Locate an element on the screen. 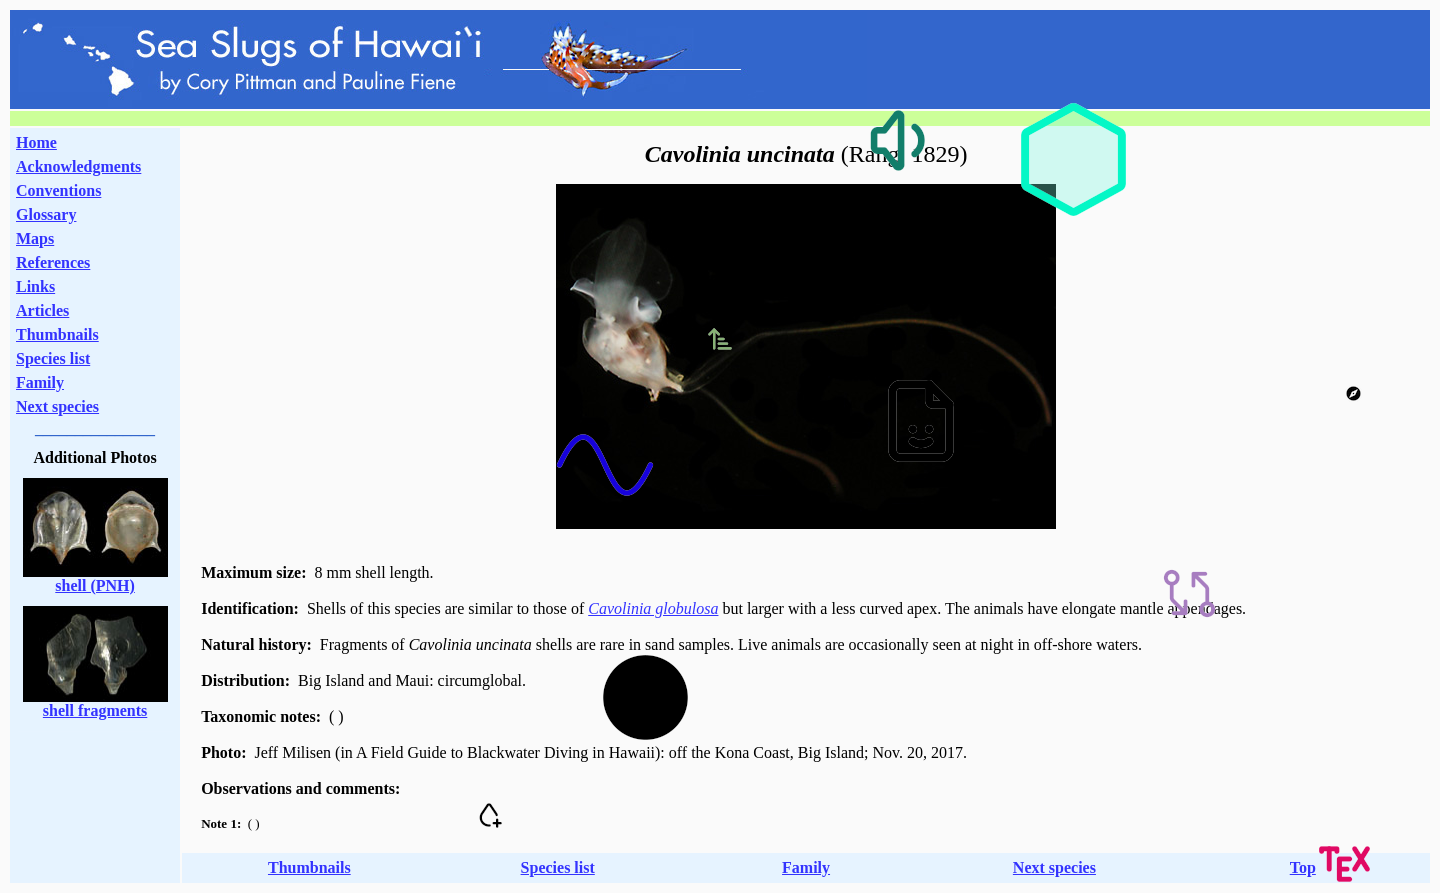 The width and height of the screenshot is (1440, 893). format document using TeX typesetting is located at coordinates (1344, 861).